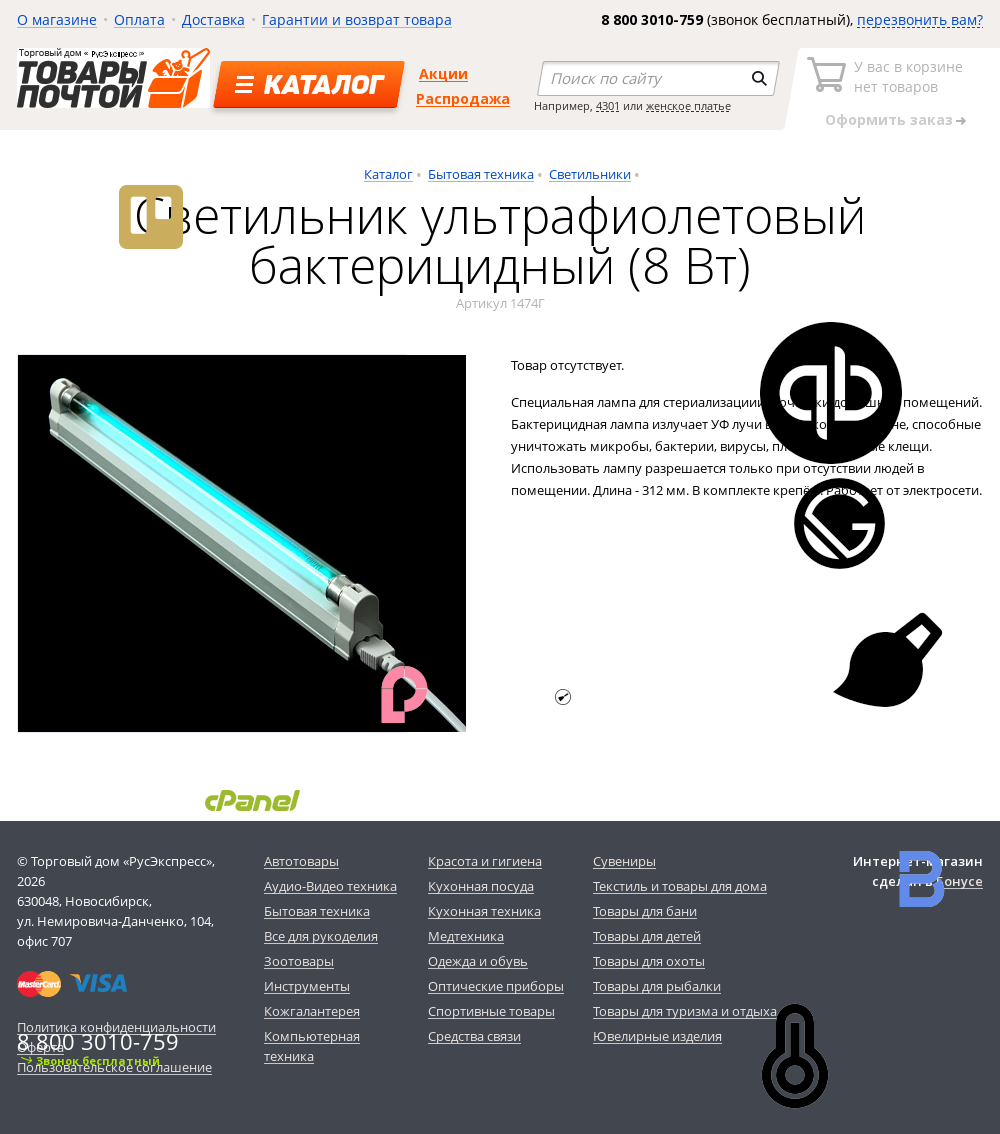 The width and height of the screenshot is (1000, 1134). What do you see at coordinates (839, 523) in the screenshot?
I see `Gatsby framework logo` at bounding box center [839, 523].